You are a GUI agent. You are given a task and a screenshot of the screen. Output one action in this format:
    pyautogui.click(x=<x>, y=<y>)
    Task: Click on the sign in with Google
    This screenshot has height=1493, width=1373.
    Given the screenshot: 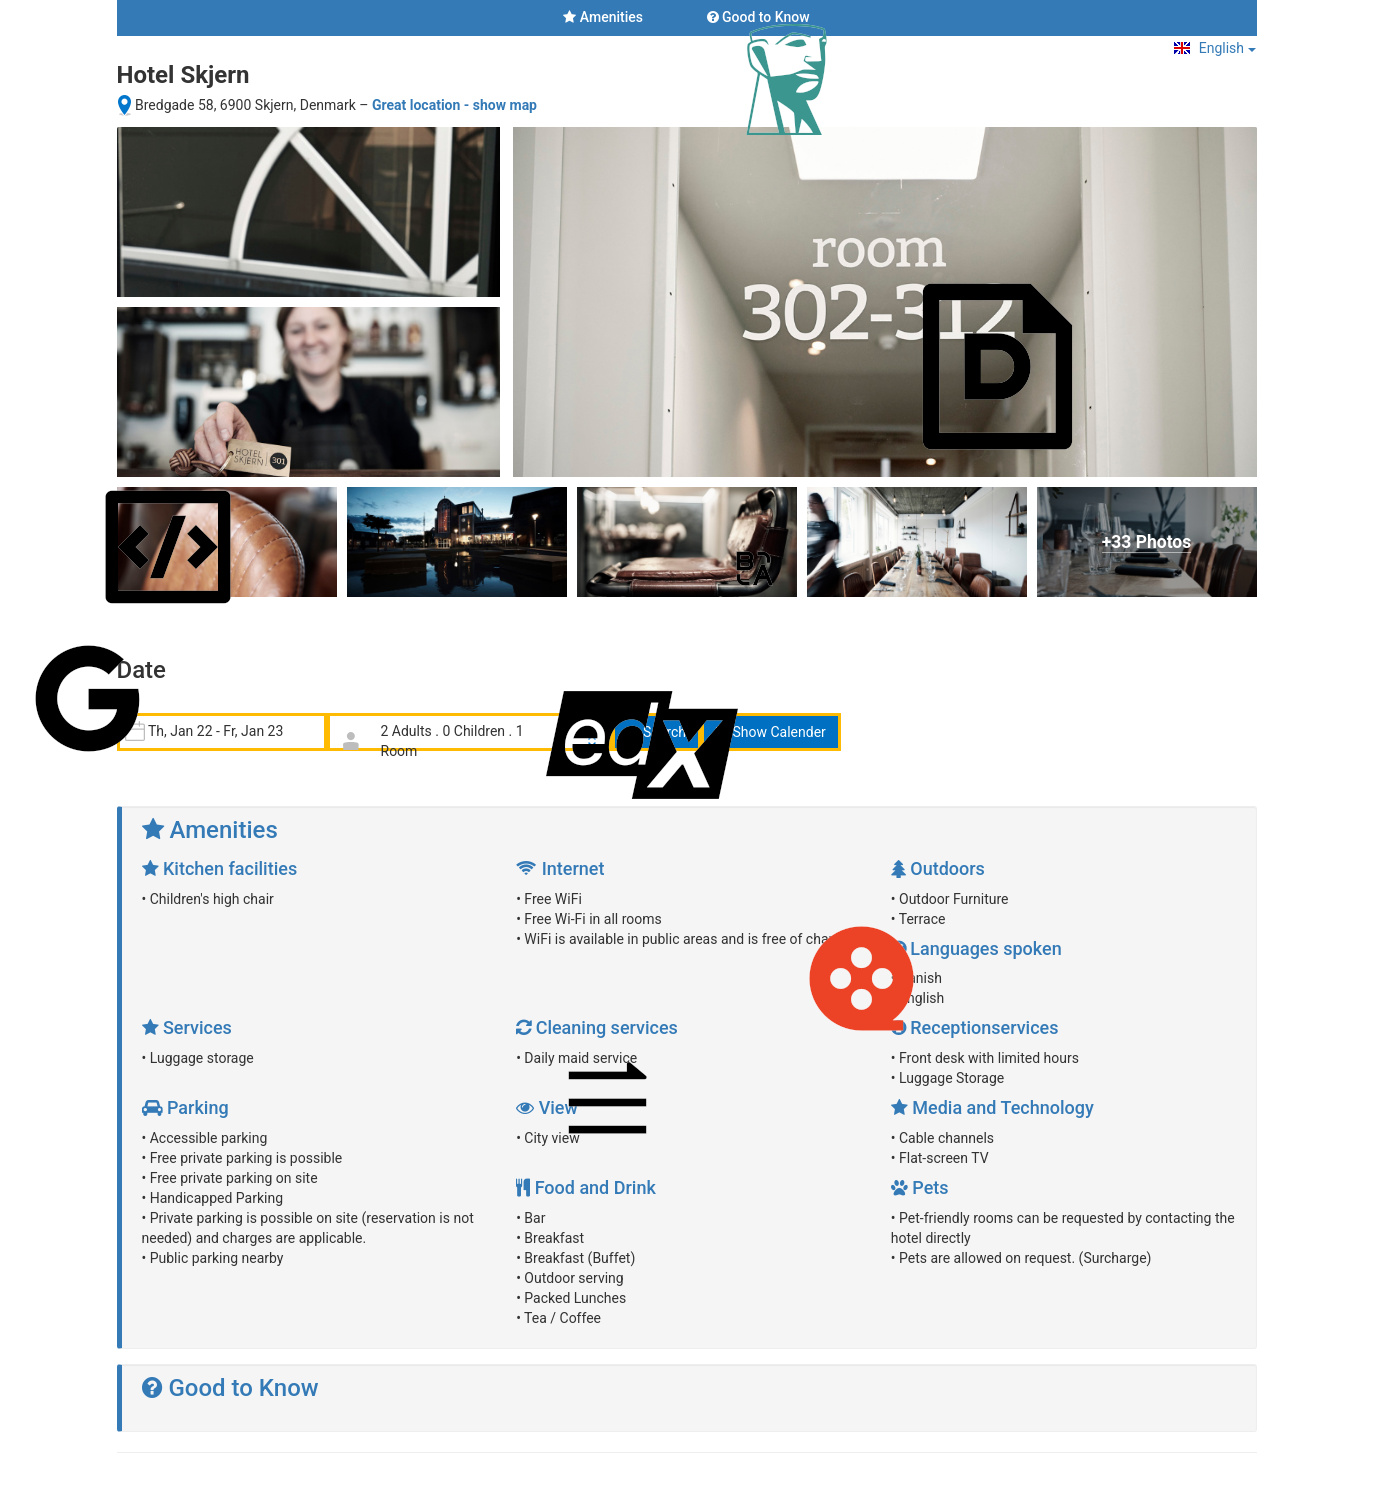 What is the action you would take?
    pyautogui.click(x=88, y=698)
    